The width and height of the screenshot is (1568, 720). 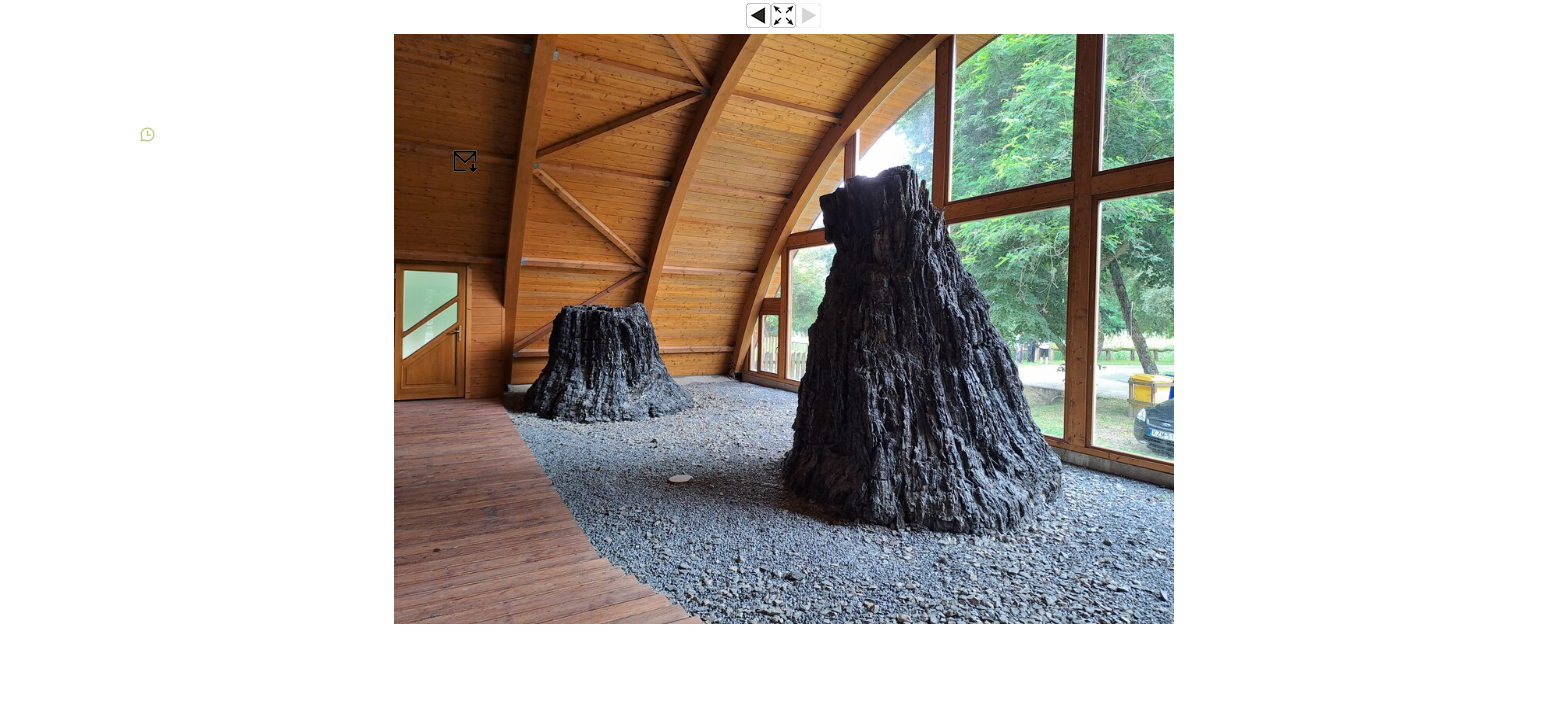 I want to click on view chat history, so click(x=147, y=134).